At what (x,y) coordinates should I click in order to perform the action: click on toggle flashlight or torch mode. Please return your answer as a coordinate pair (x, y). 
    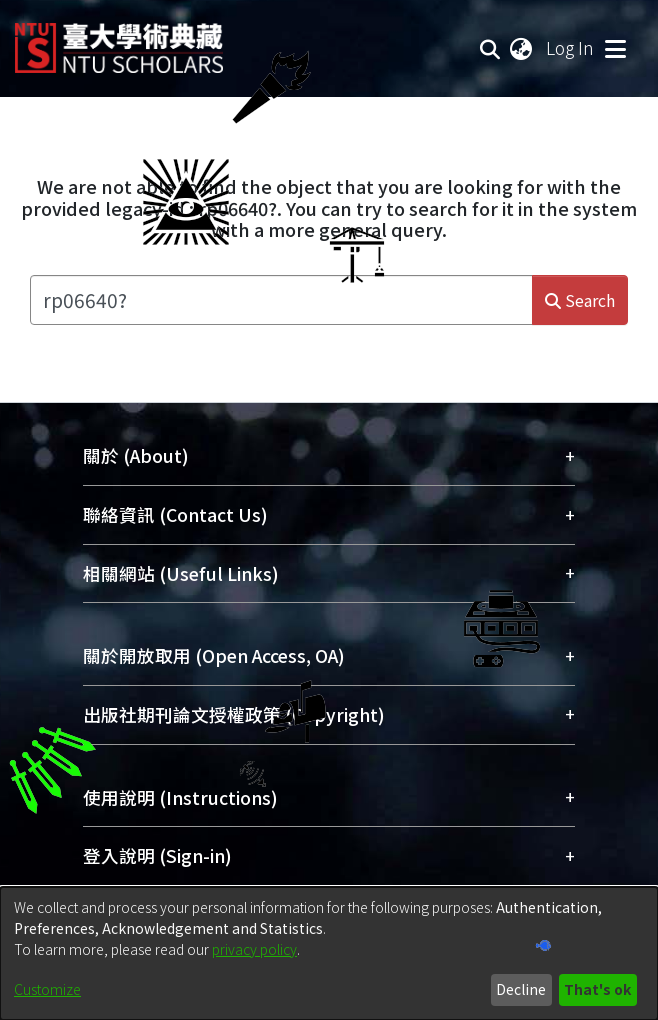
    Looking at the image, I should click on (271, 84).